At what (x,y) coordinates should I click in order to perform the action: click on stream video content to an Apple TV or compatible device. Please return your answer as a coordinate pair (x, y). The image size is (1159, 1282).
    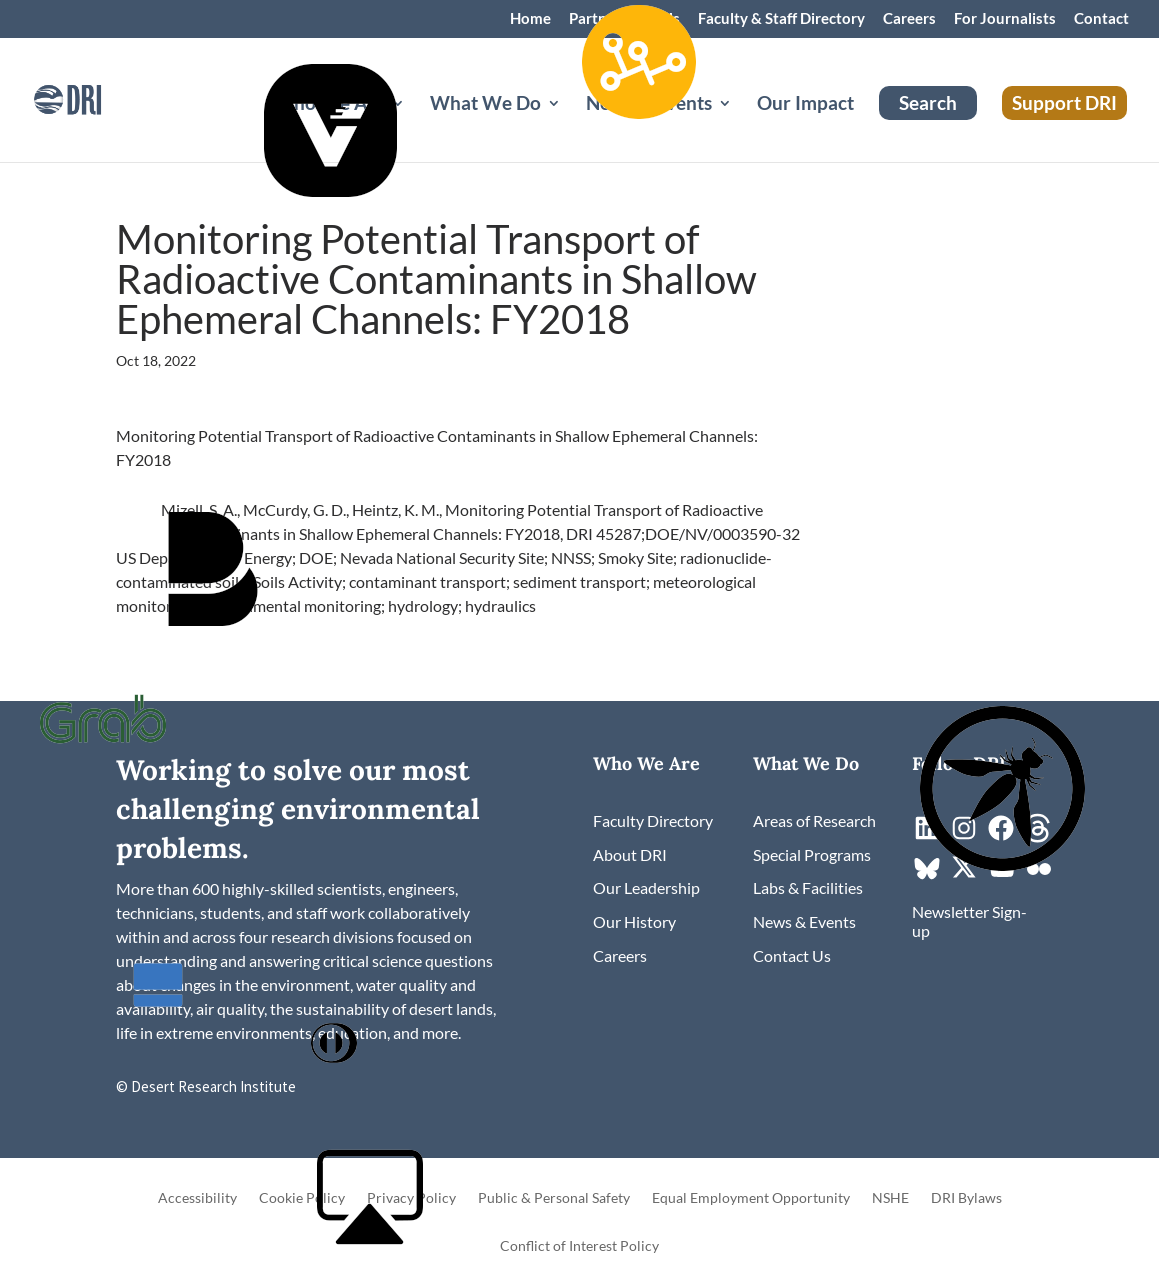
    Looking at the image, I should click on (370, 1197).